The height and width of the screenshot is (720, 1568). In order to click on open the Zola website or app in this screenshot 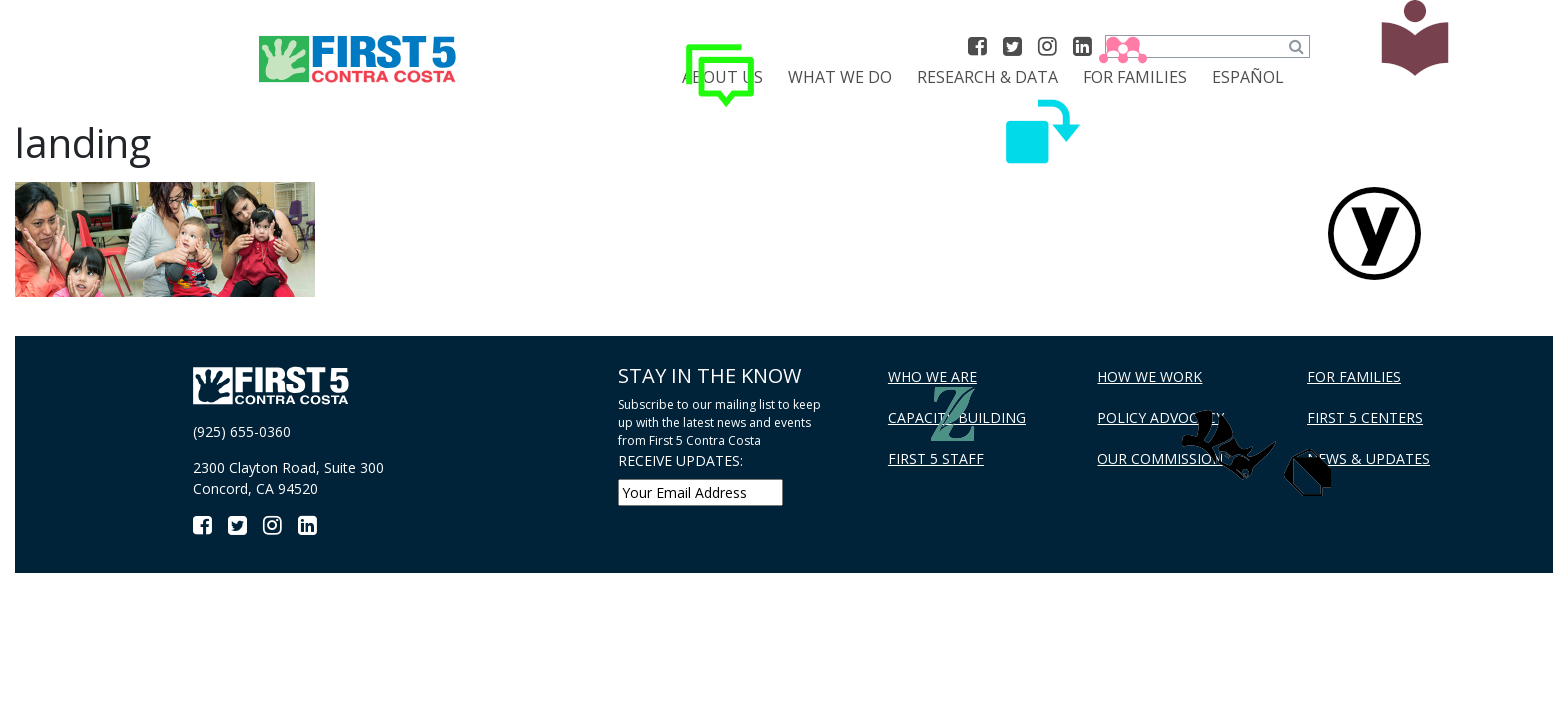, I will do `click(953, 414)`.